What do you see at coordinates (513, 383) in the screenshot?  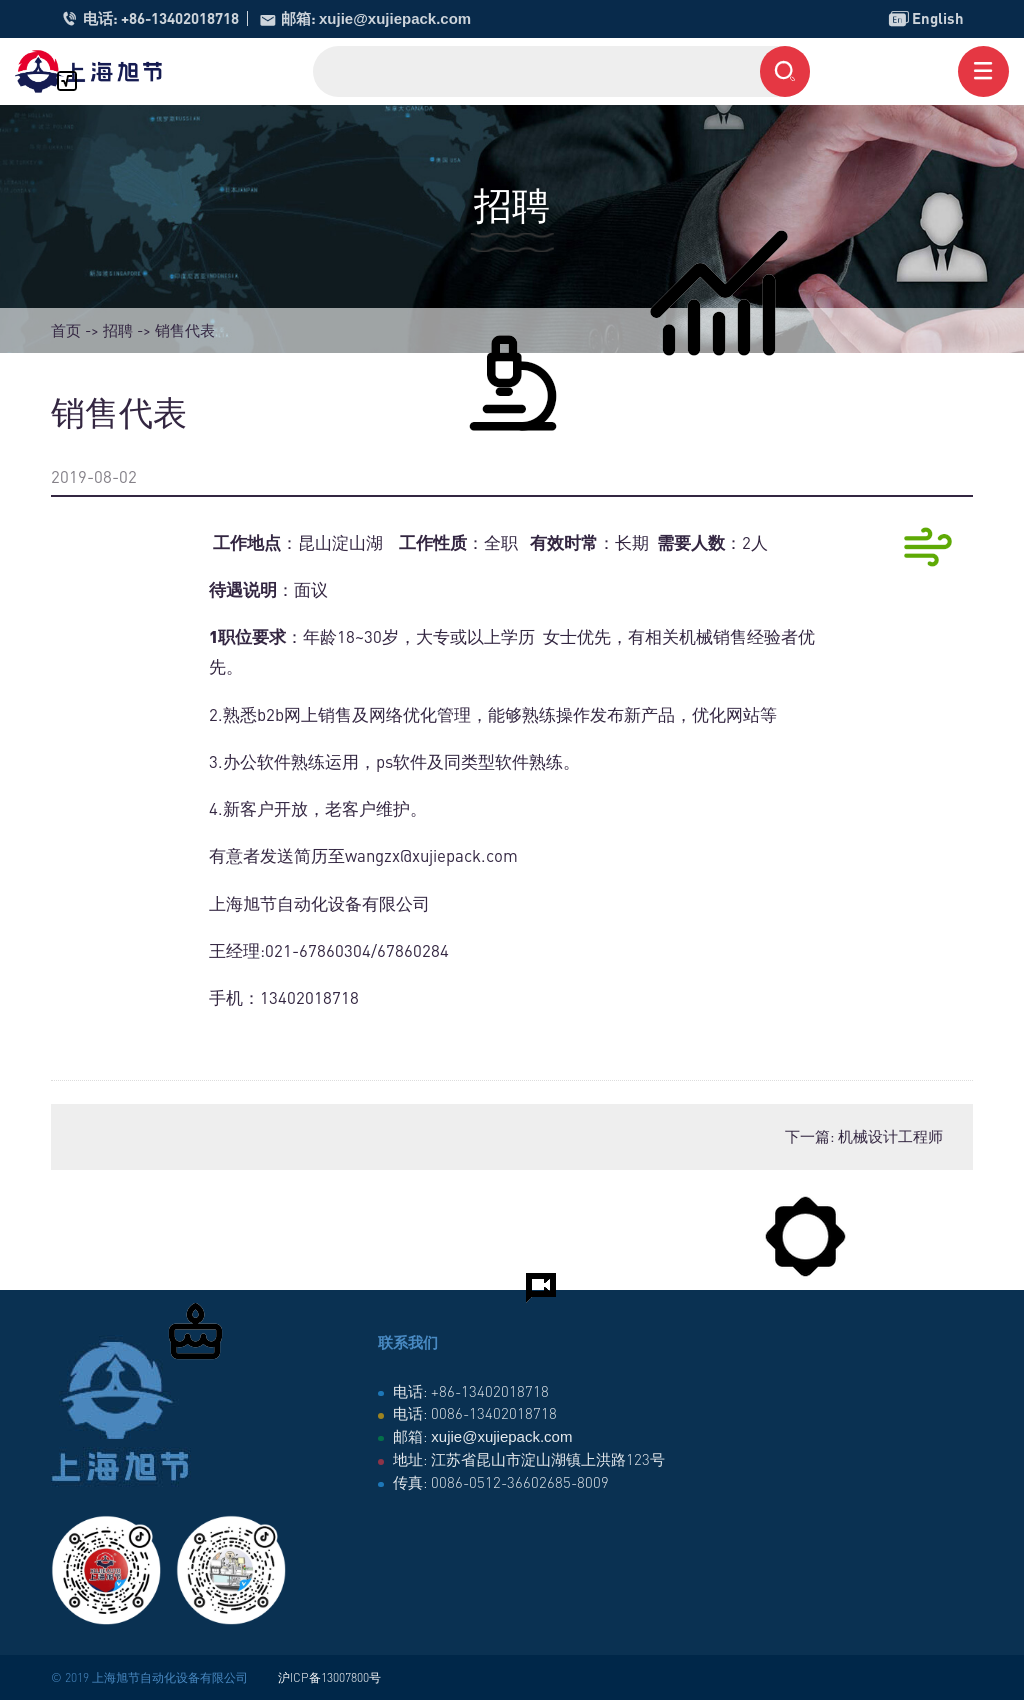 I see `access scientific or research tools` at bounding box center [513, 383].